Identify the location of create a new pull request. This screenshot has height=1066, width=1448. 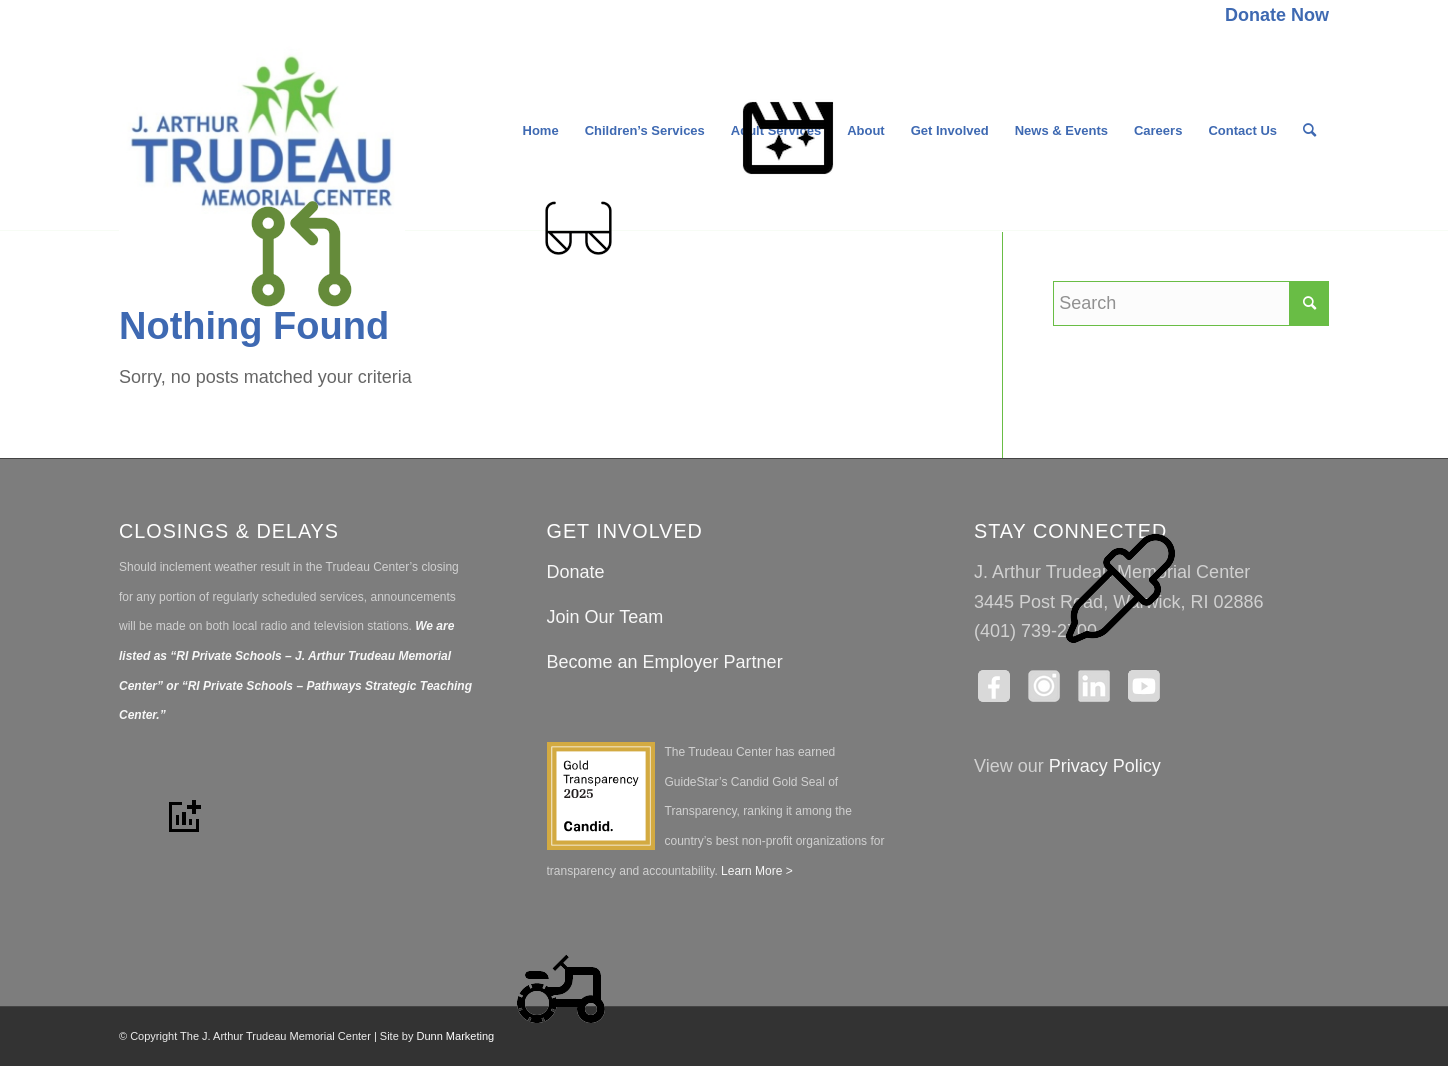
(301, 256).